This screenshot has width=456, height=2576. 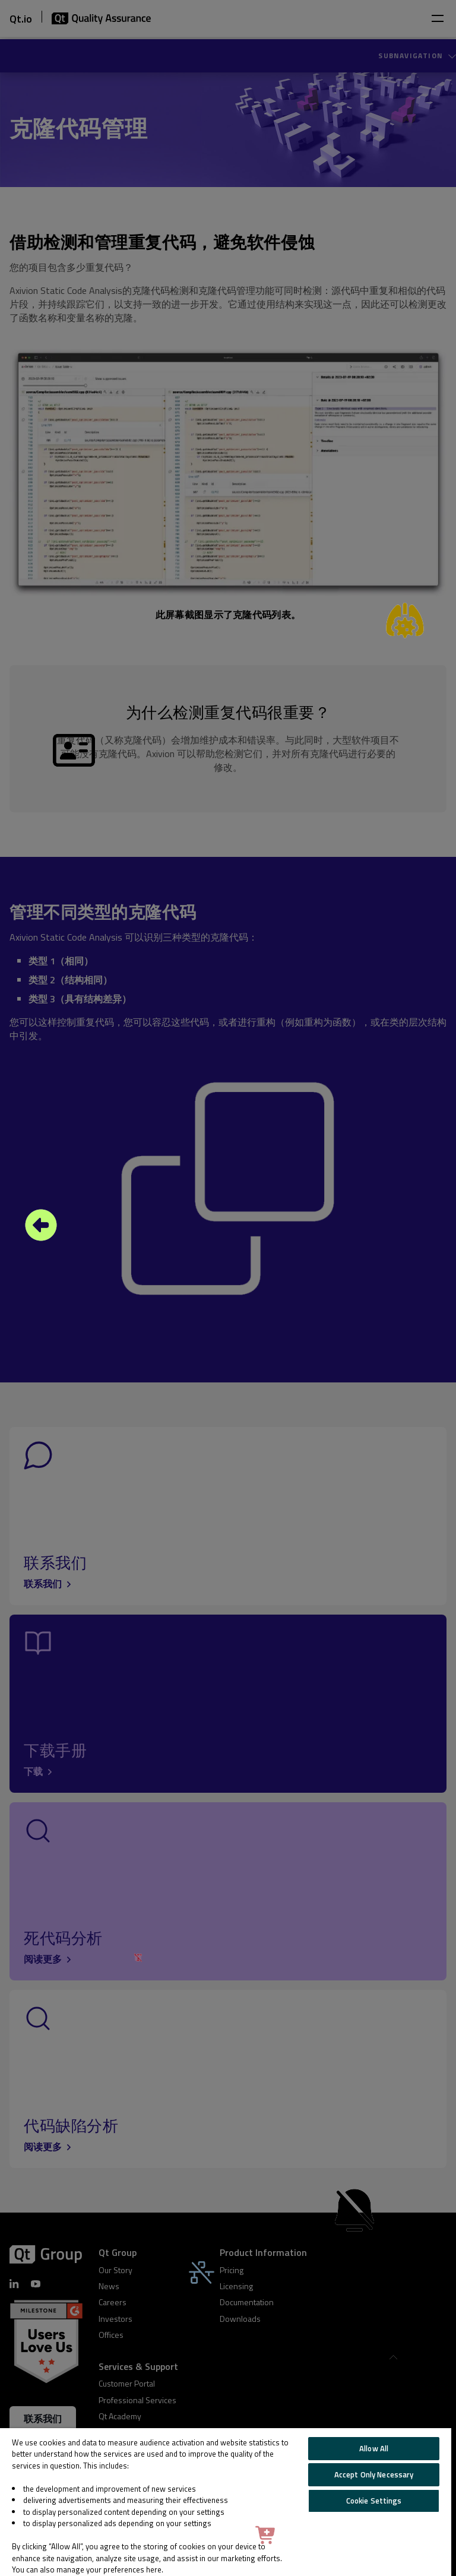 What do you see at coordinates (201, 2273) in the screenshot?
I see `network connection unavailable` at bounding box center [201, 2273].